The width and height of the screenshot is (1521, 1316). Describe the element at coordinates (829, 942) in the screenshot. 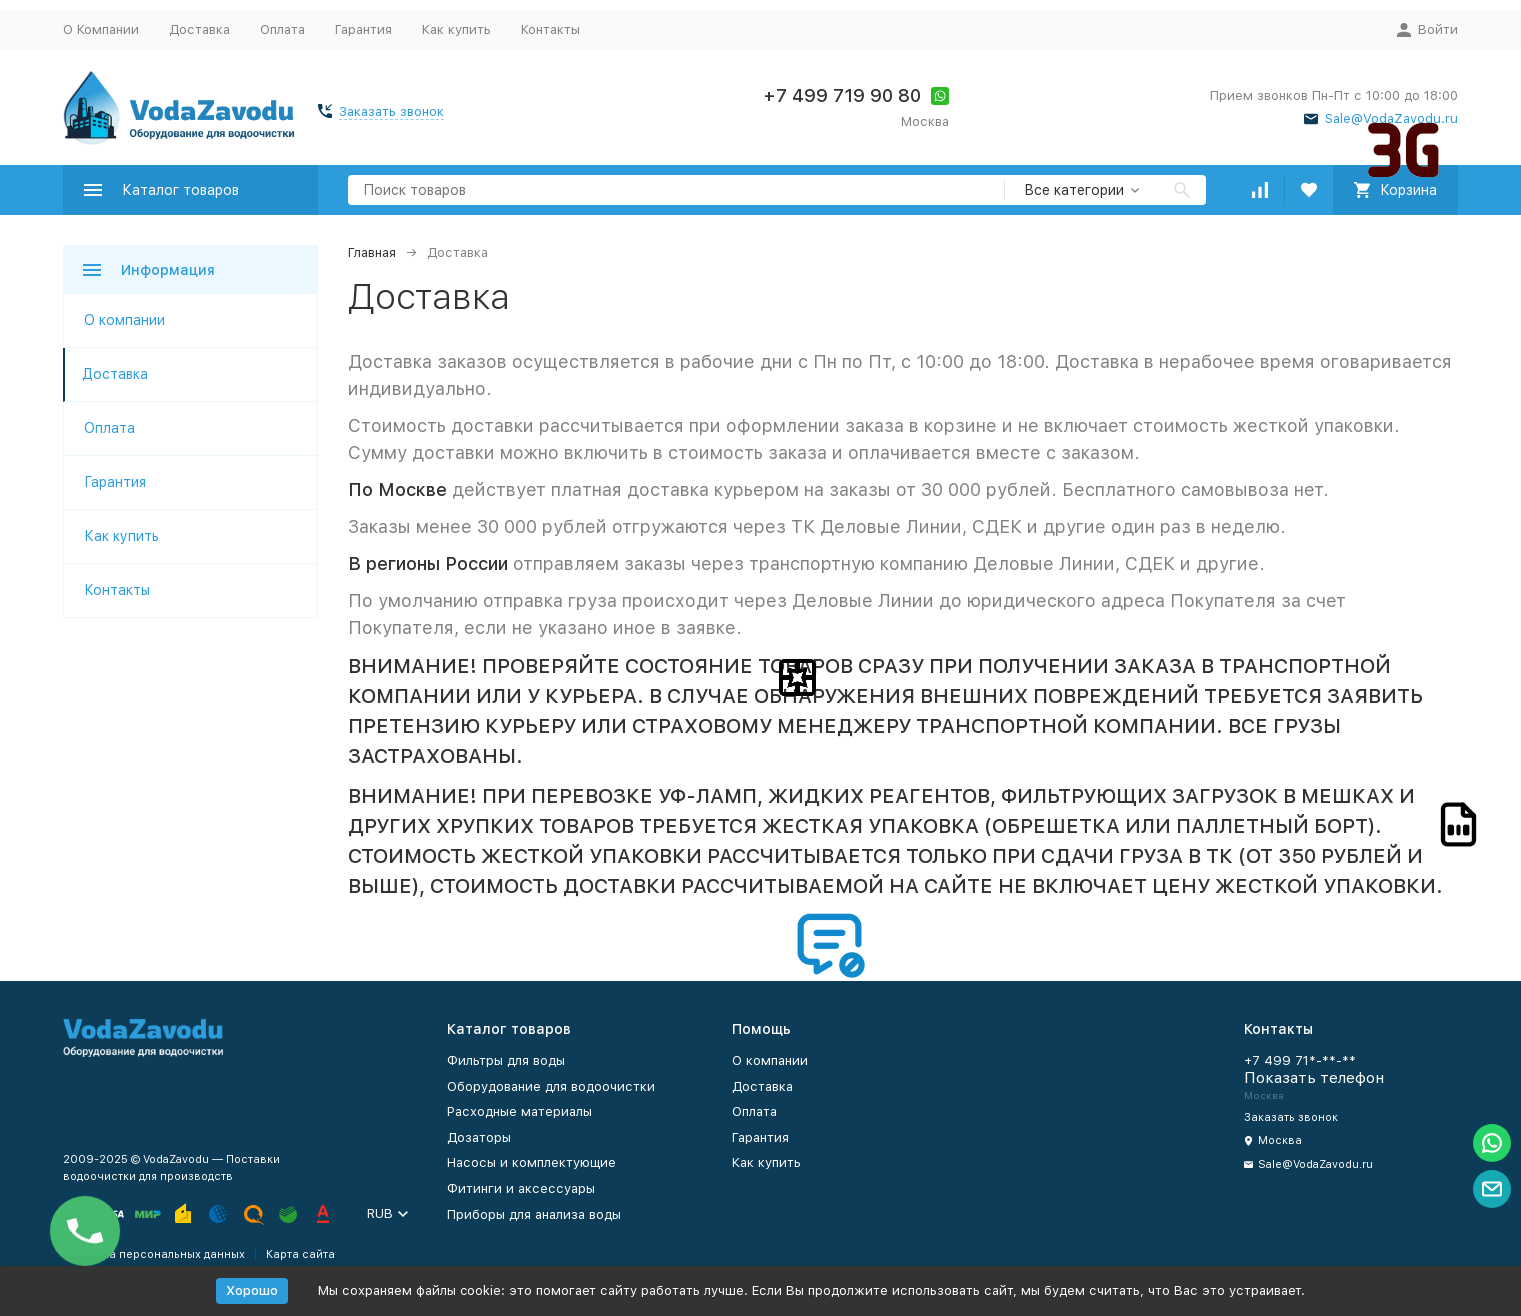

I see `cancel or delete a message` at that location.